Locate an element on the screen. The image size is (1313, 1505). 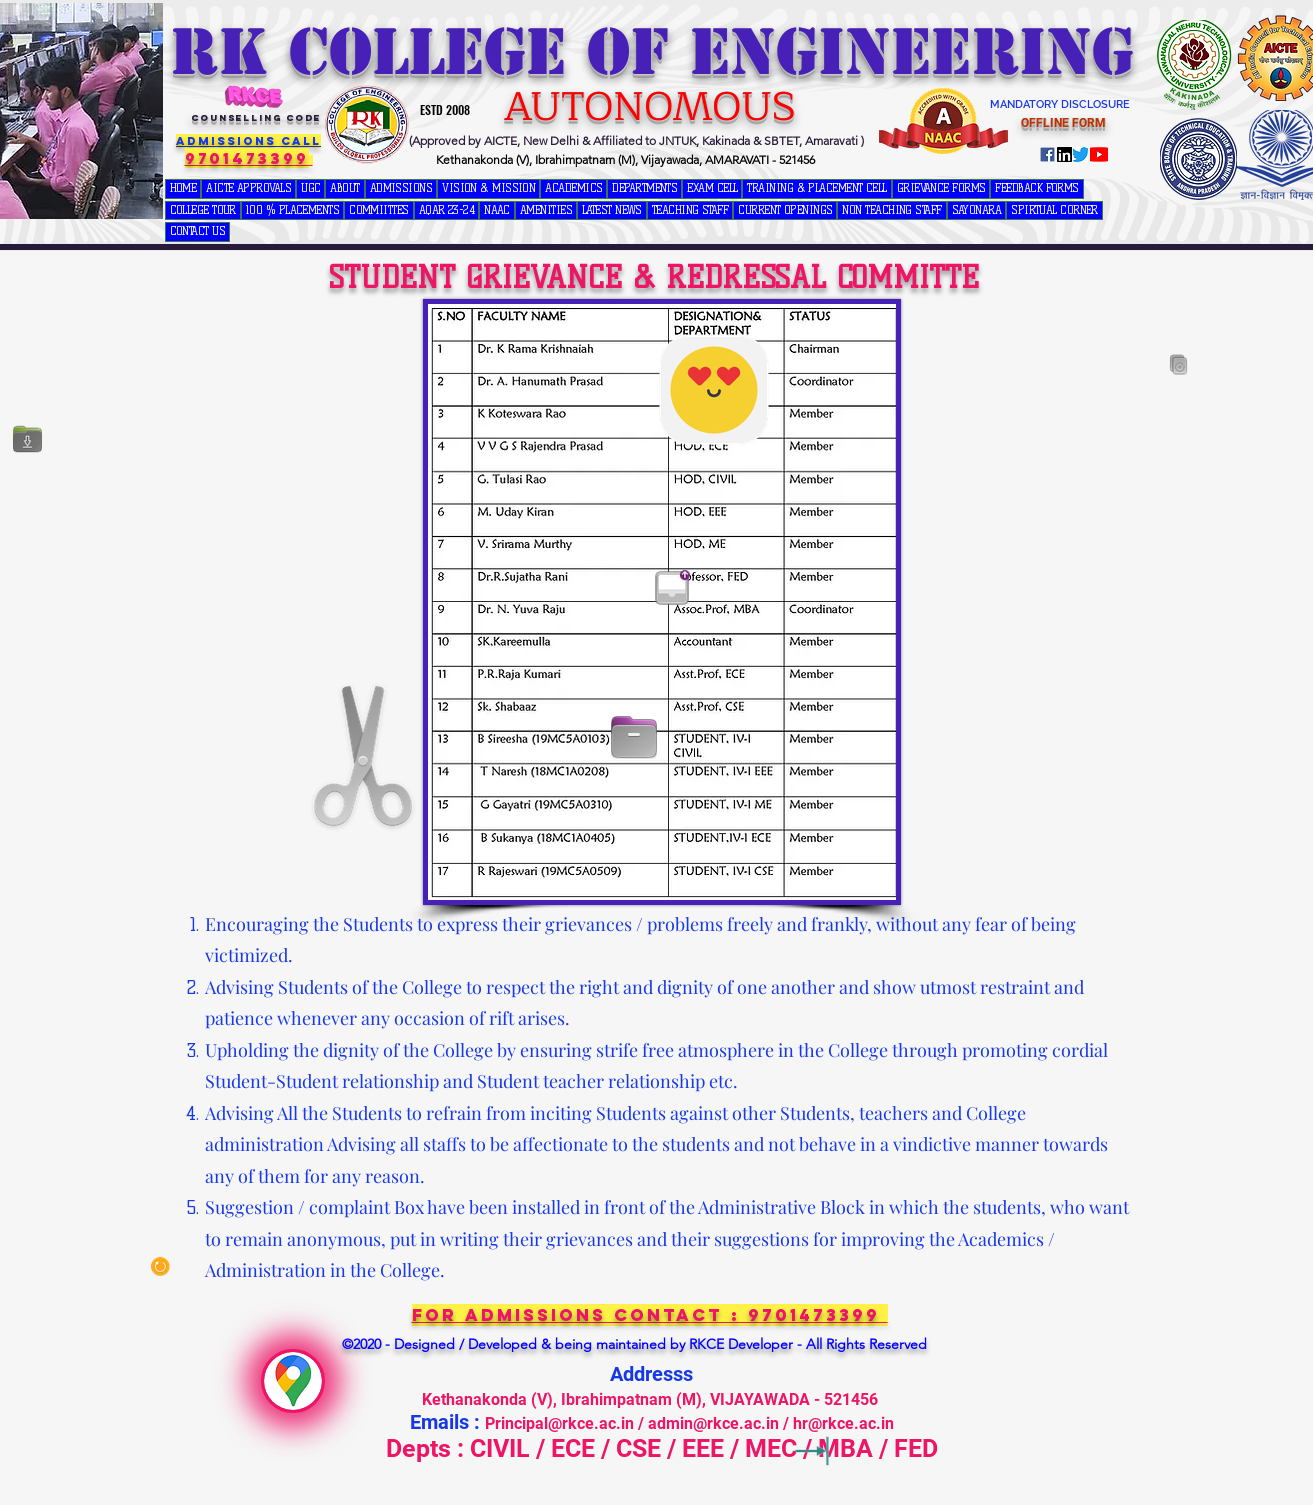
access social features in the software center is located at coordinates (714, 390).